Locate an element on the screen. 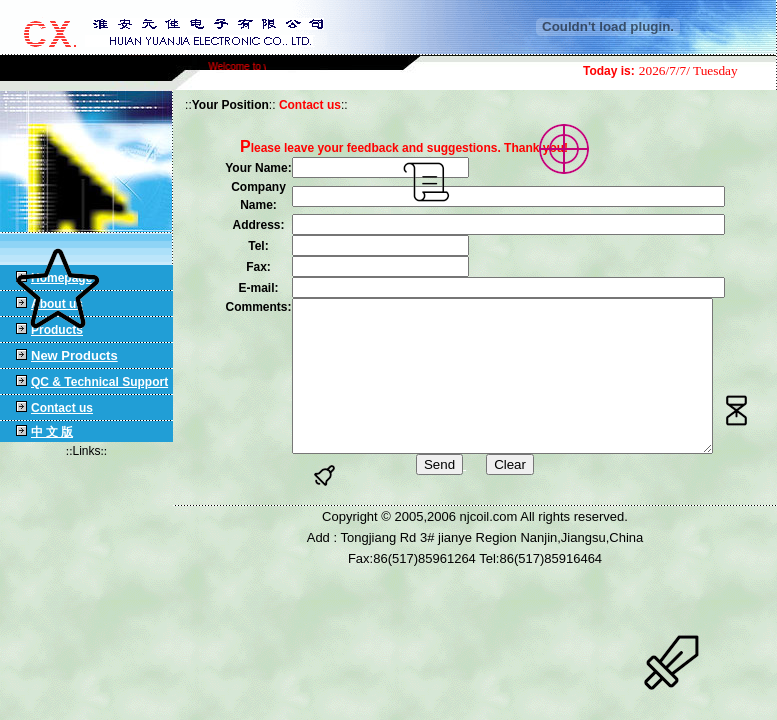 The width and height of the screenshot is (777, 720). indicates a task or process in progress is located at coordinates (736, 410).